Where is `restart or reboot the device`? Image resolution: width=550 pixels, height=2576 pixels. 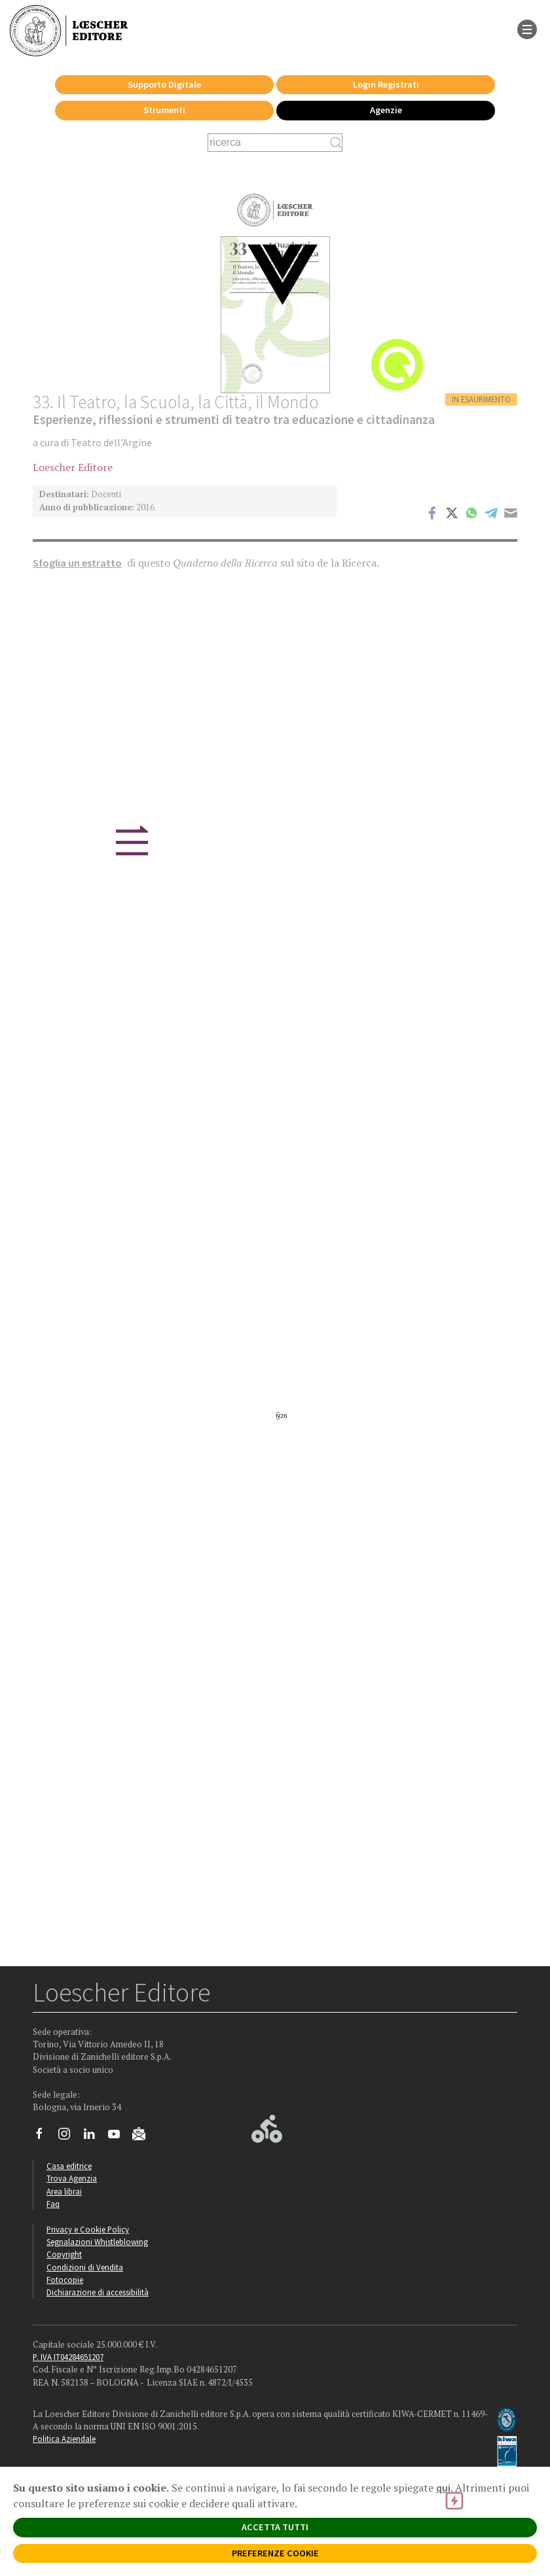 restart or reboot the device is located at coordinates (397, 364).